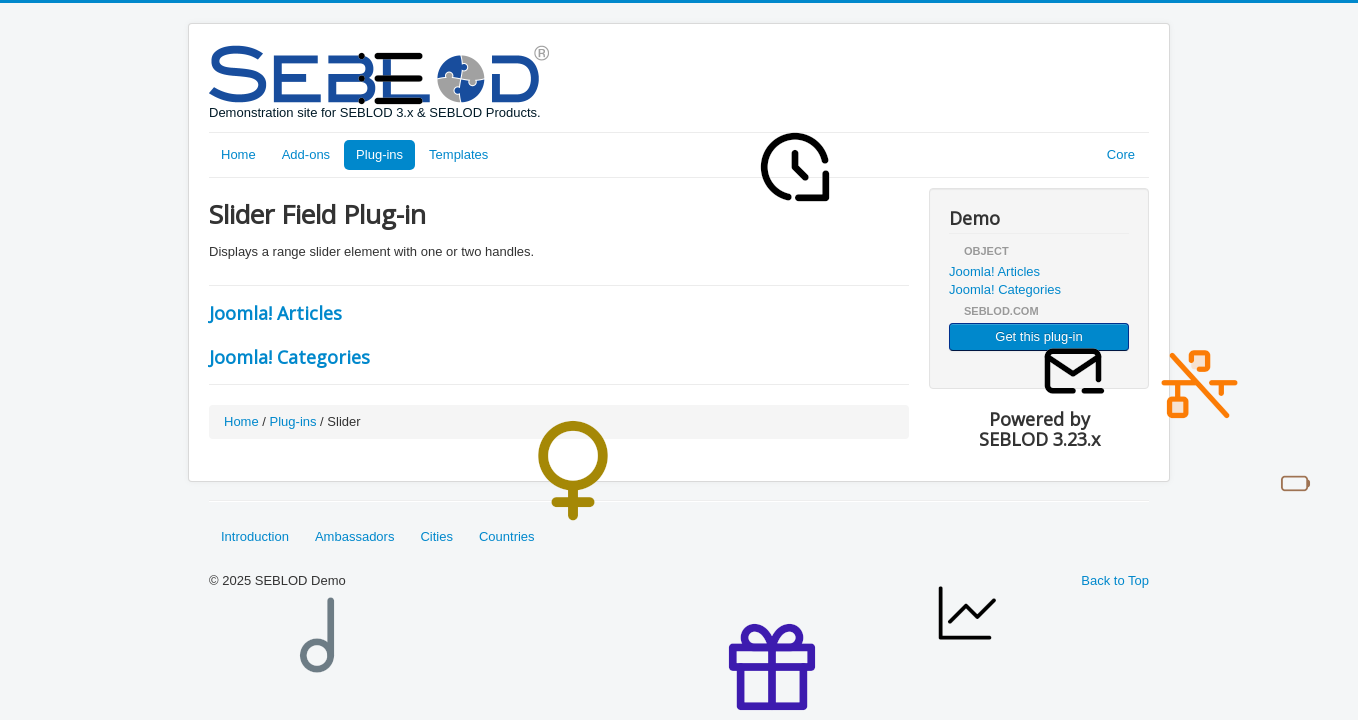  What do you see at coordinates (1073, 371) in the screenshot?
I see `remove an email from your inbox` at bounding box center [1073, 371].